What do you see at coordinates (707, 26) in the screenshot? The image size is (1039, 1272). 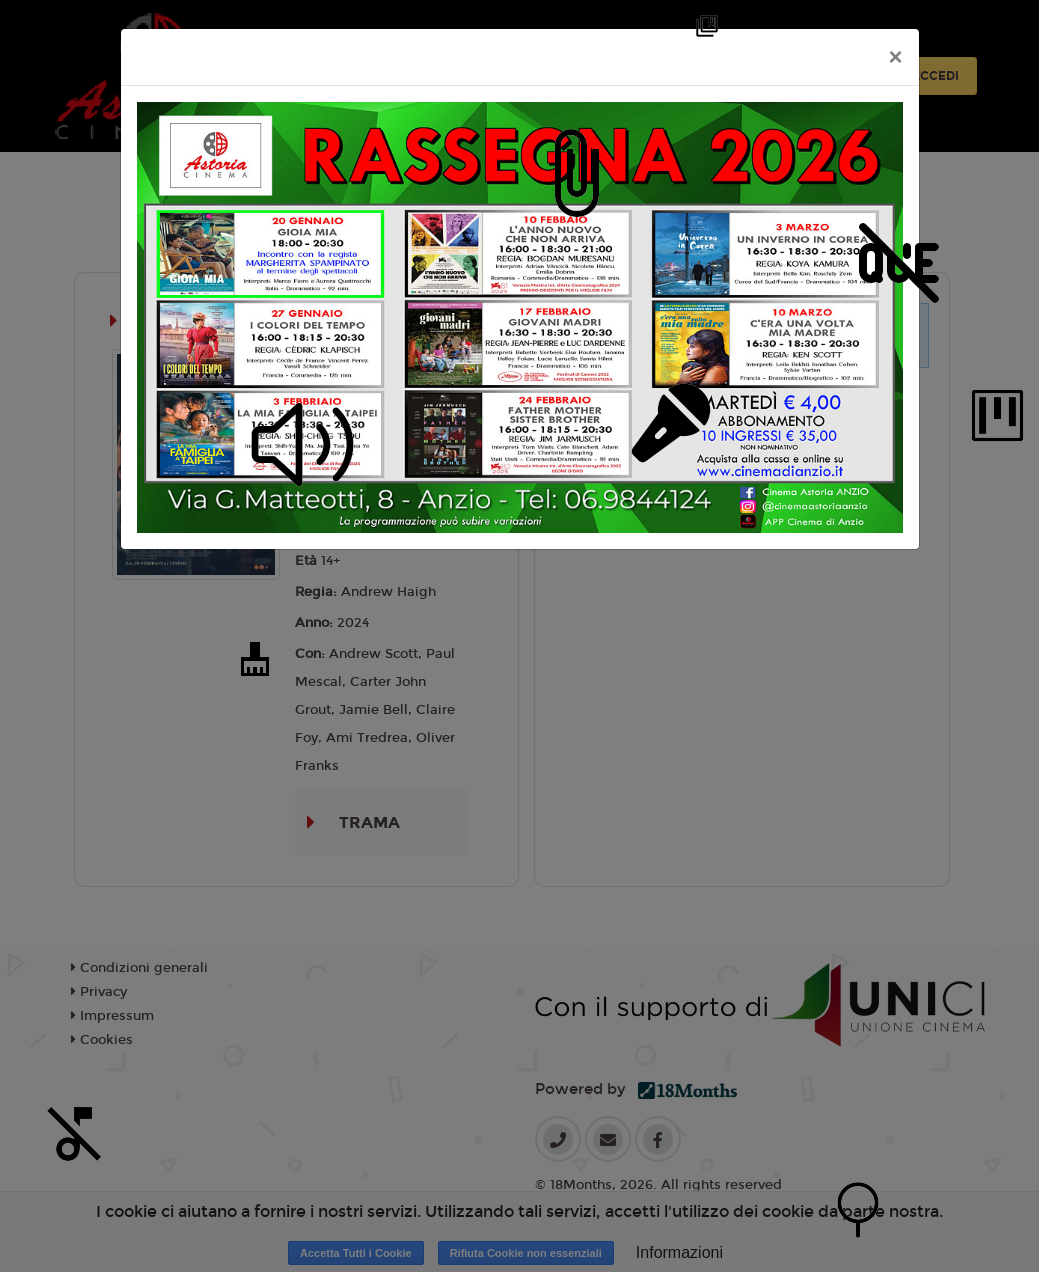 I see `access your bookmarked collections` at bounding box center [707, 26].